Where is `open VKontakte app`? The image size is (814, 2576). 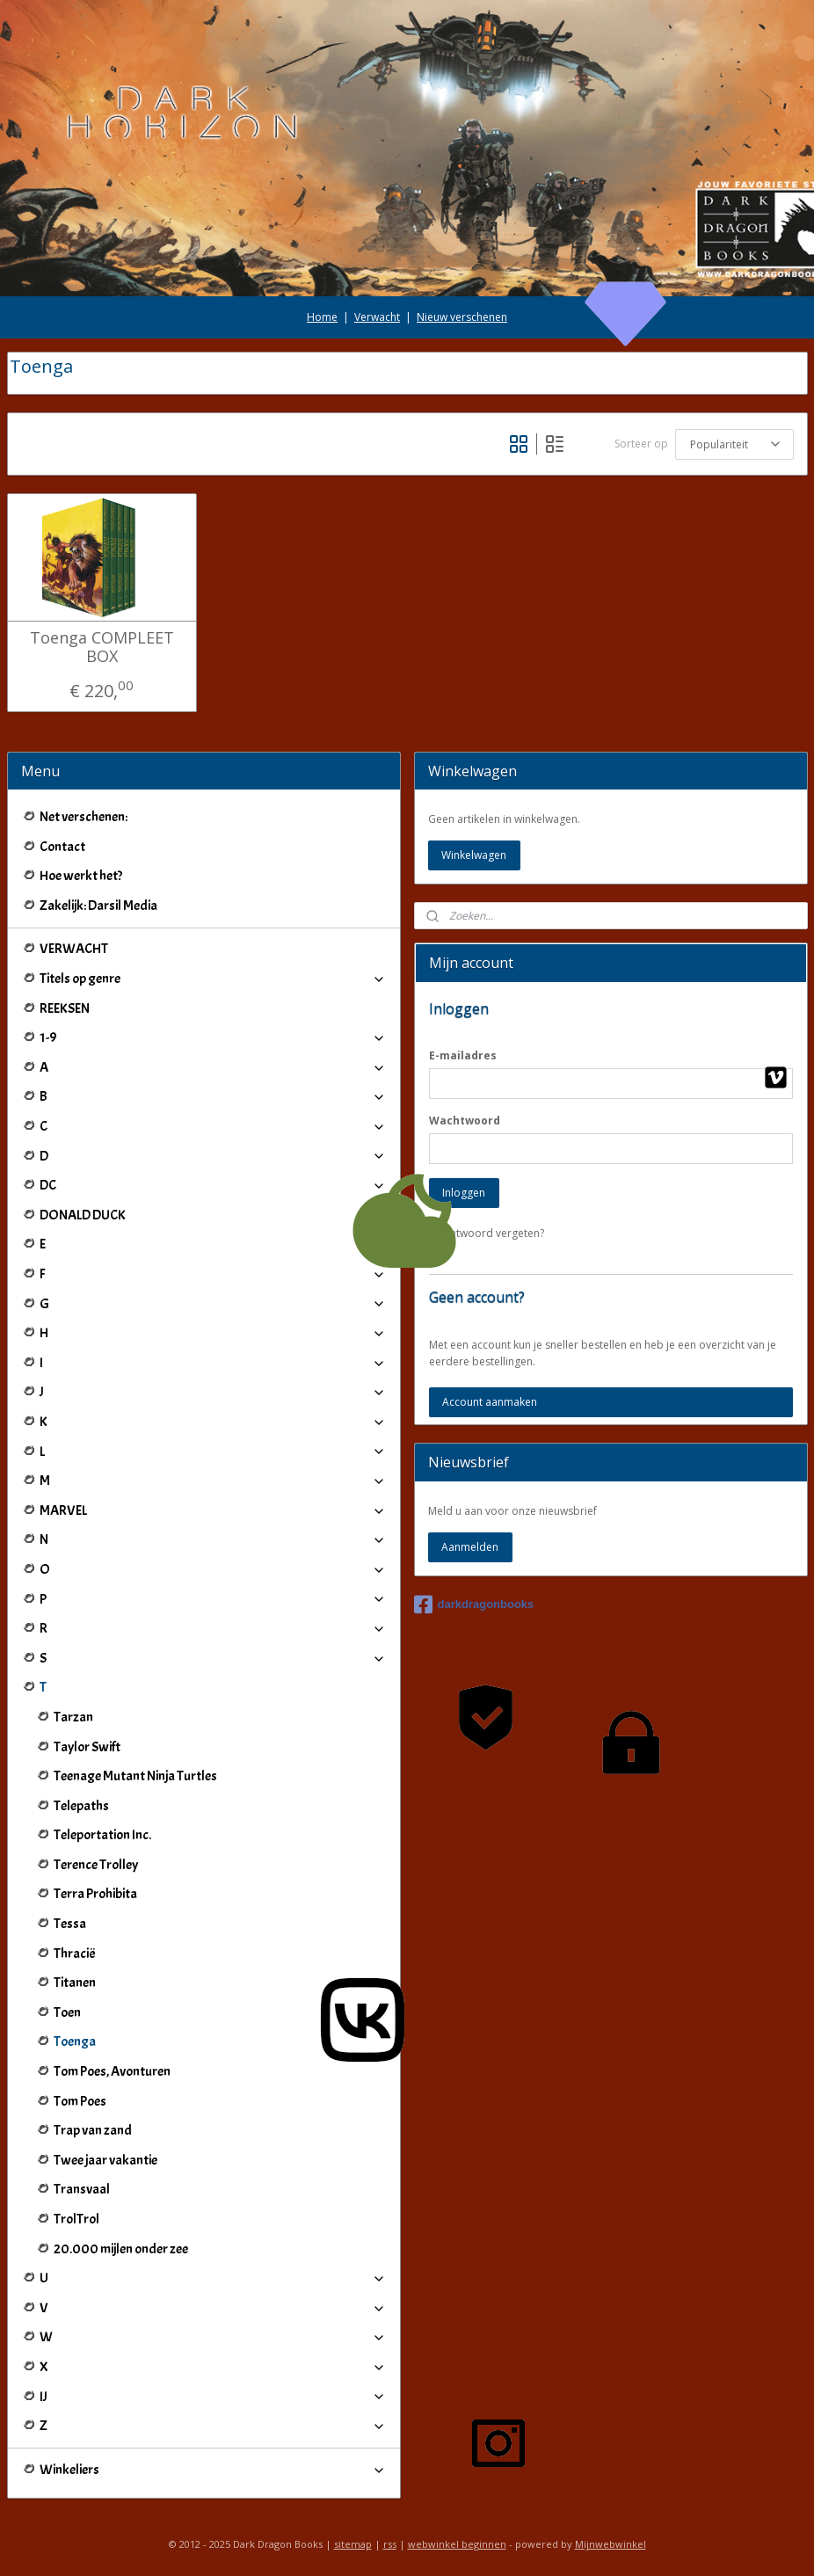 open VKontakte app is located at coordinates (362, 2019).